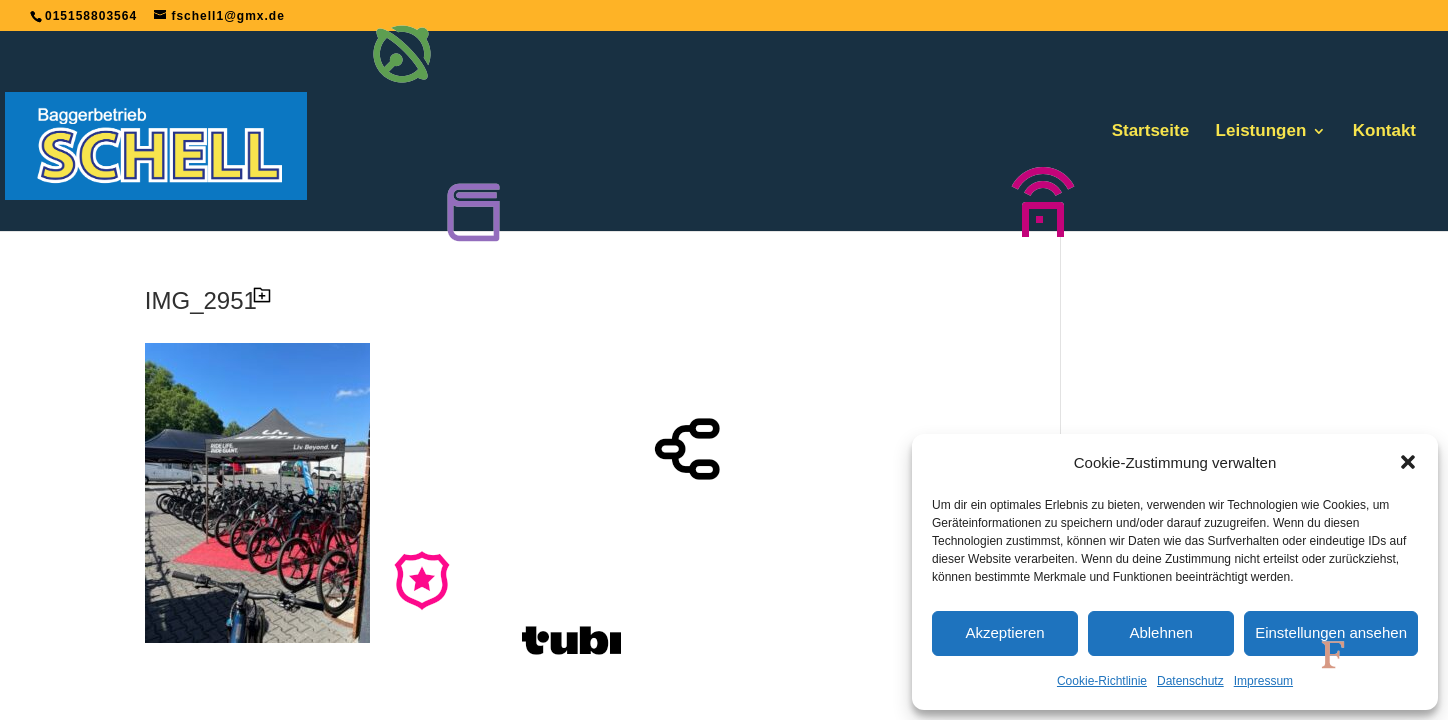 The width and height of the screenshot is (1448, 720). Describe the element at coordinates (571, 640) in the screenshot. I see `open the tubi streaming app` at that location.